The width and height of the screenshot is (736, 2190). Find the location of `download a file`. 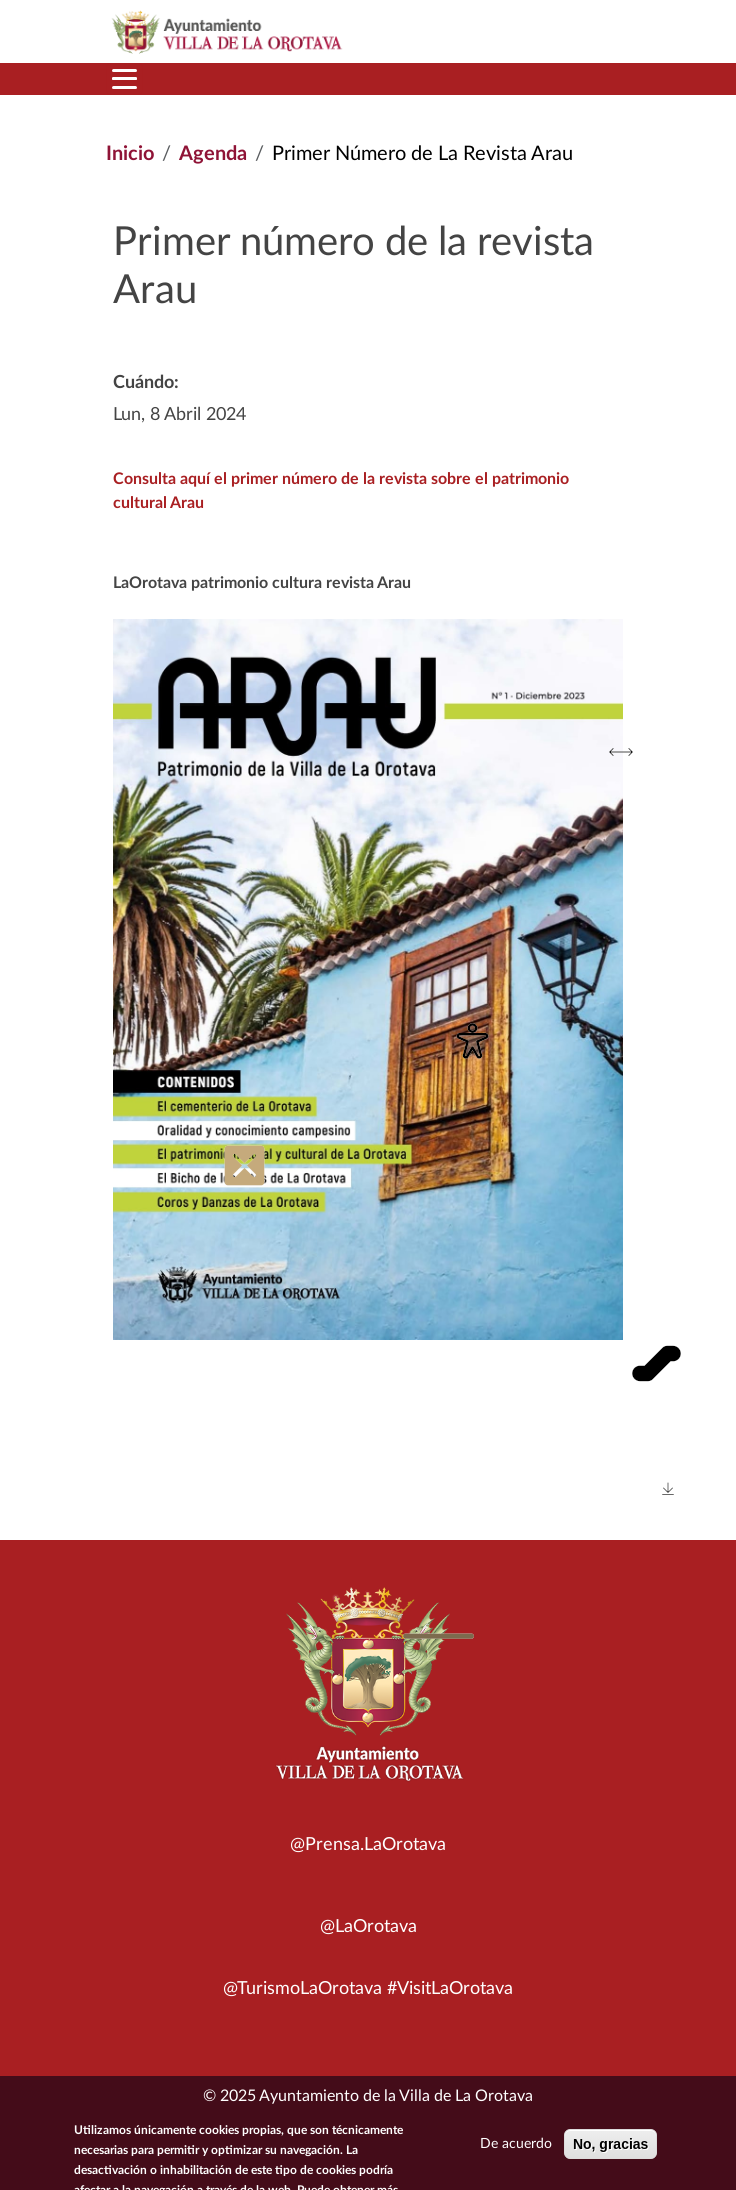

download a file is located at coordinates (668, 1489).